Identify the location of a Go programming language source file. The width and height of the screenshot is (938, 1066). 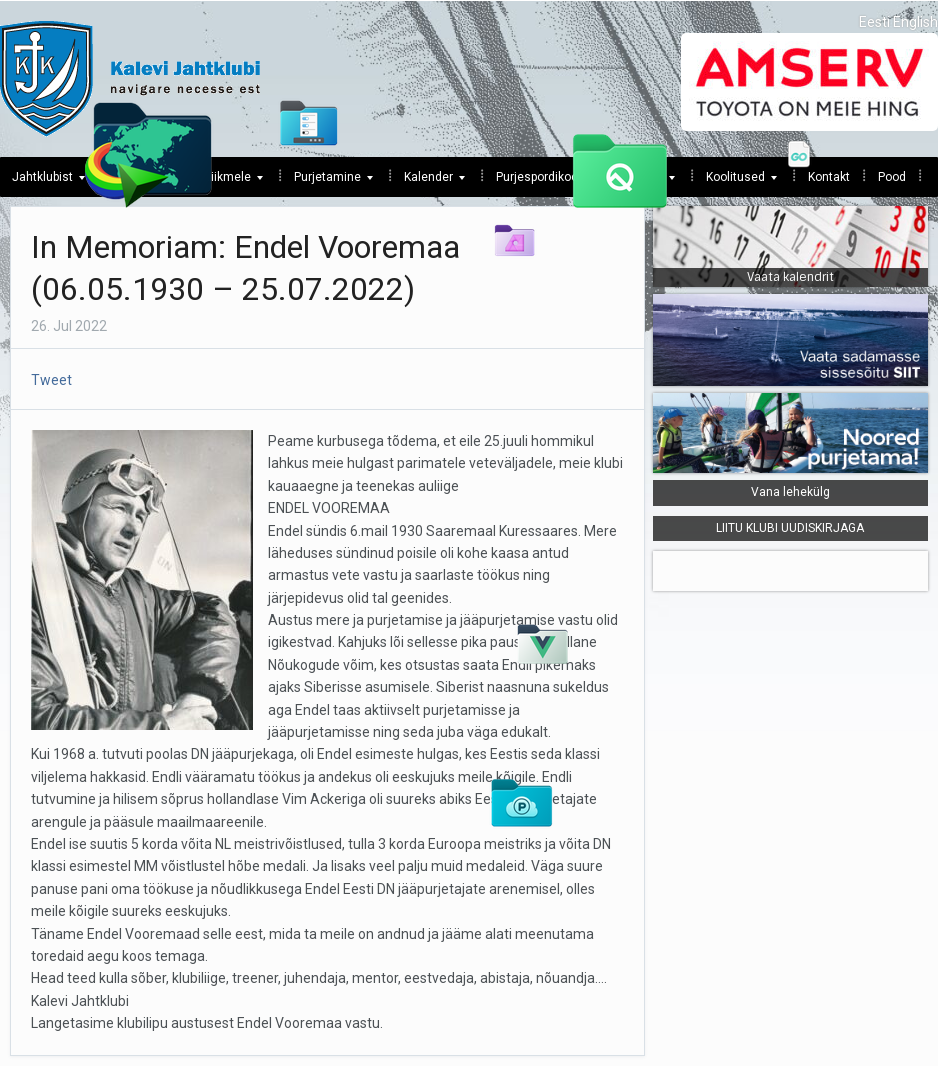
(799, 154).